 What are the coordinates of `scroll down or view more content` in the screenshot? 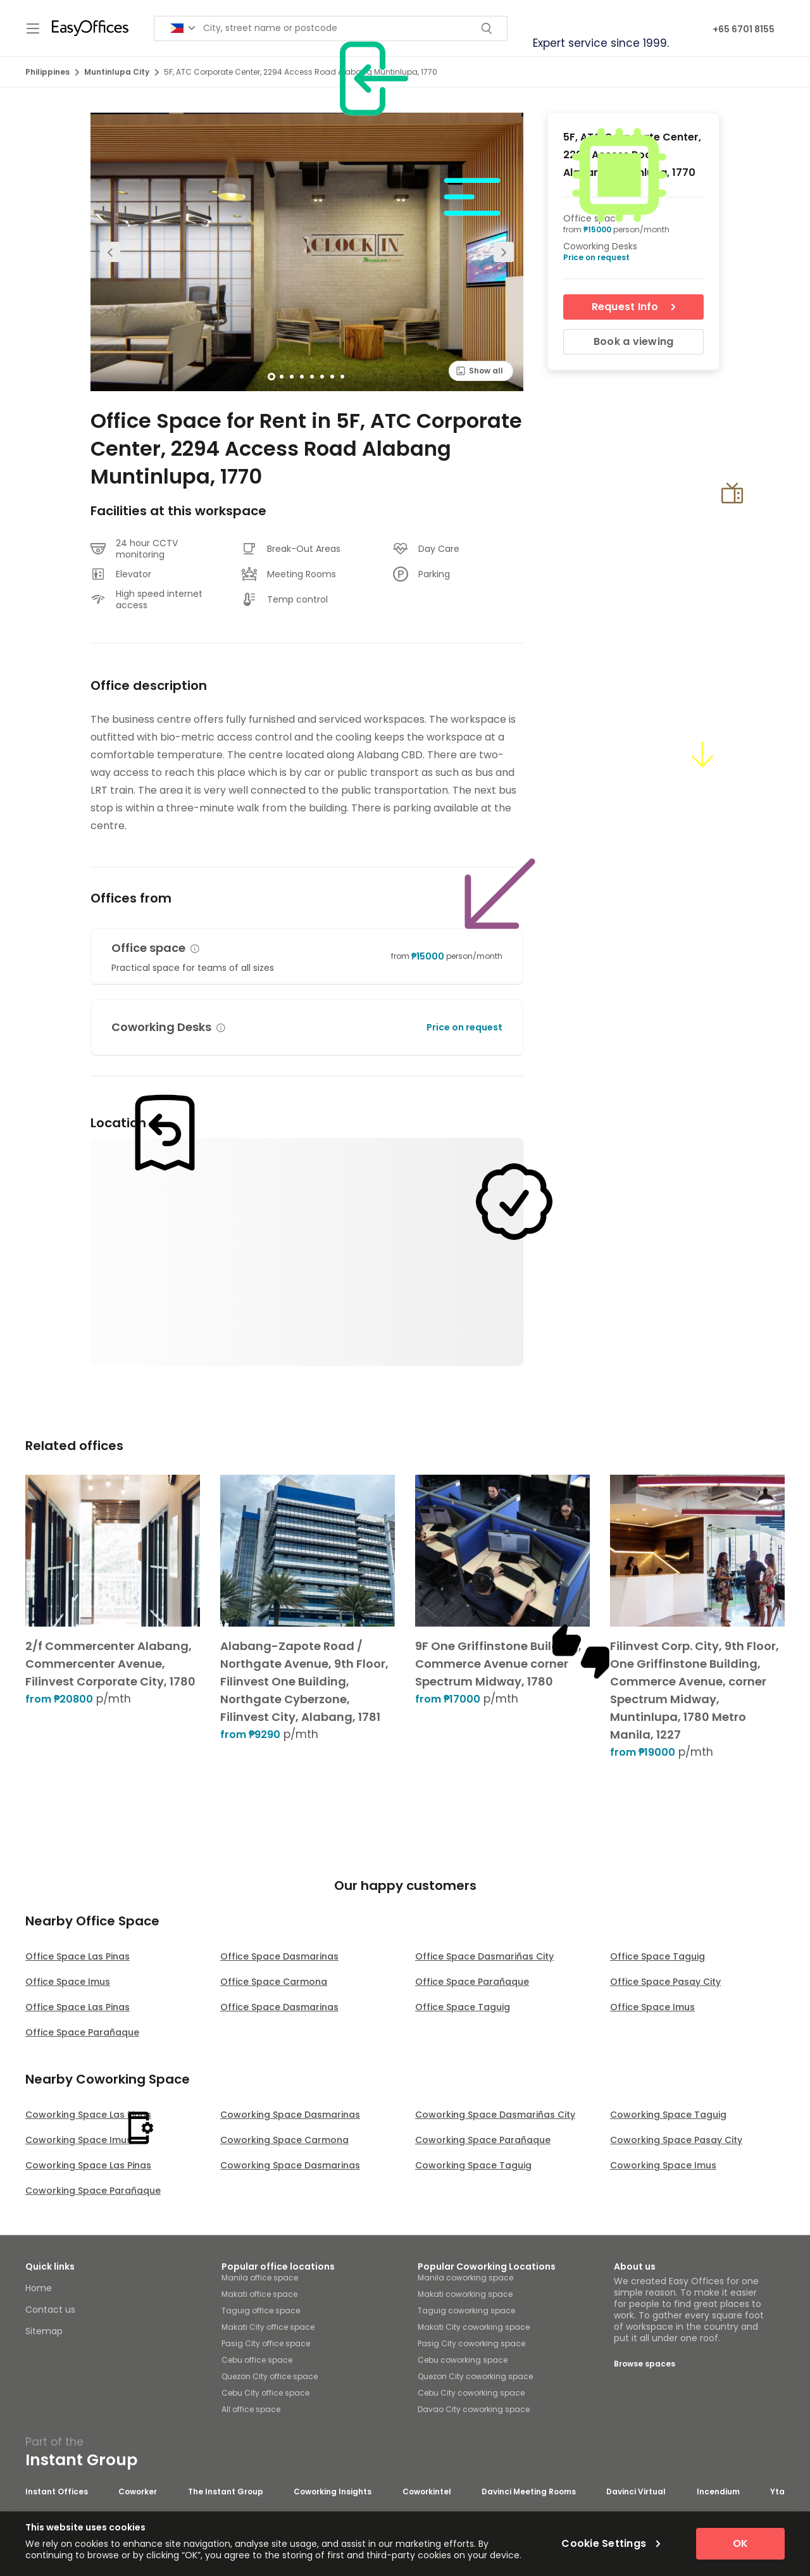 It's located at (702, 754).